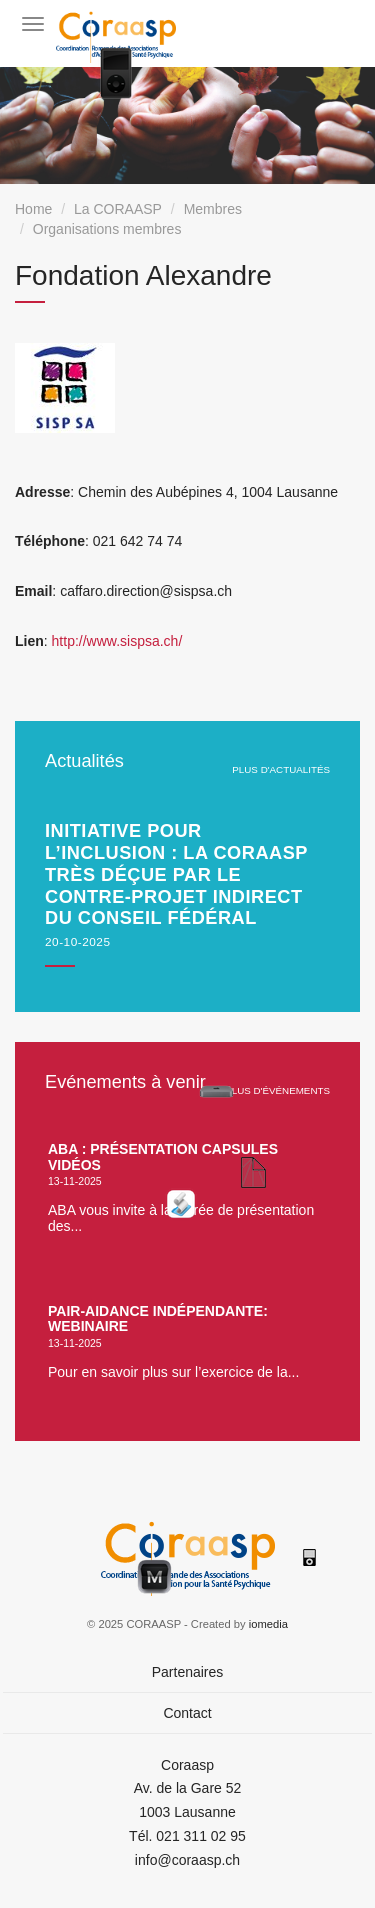 The image size is (375, 1908). What do you see at coordinates (154, 1576) in the screenshot?
I see `open MeetingBar app for calendar and meeting management` at bounding box center [154, 1576].